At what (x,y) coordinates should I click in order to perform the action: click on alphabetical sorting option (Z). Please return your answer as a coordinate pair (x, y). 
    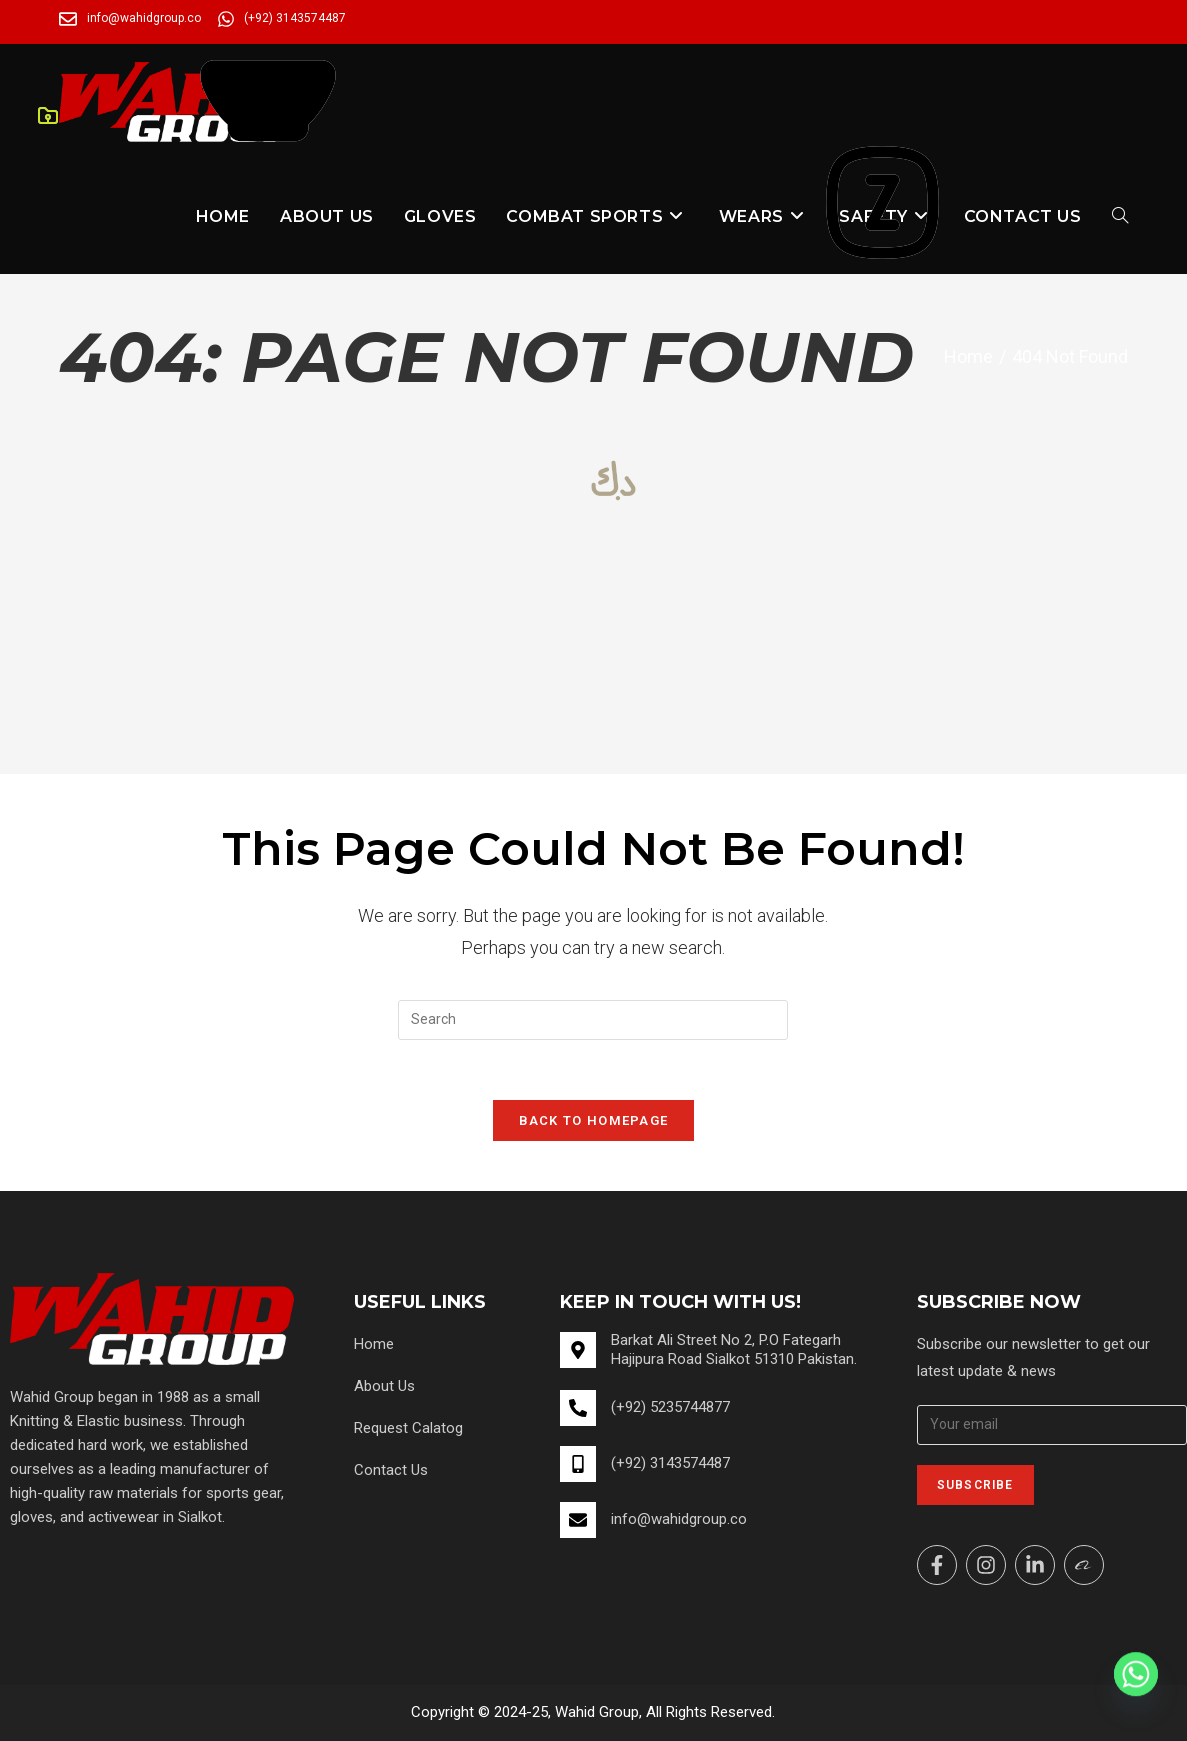
    Looking at the image, I should click on (882, 202).